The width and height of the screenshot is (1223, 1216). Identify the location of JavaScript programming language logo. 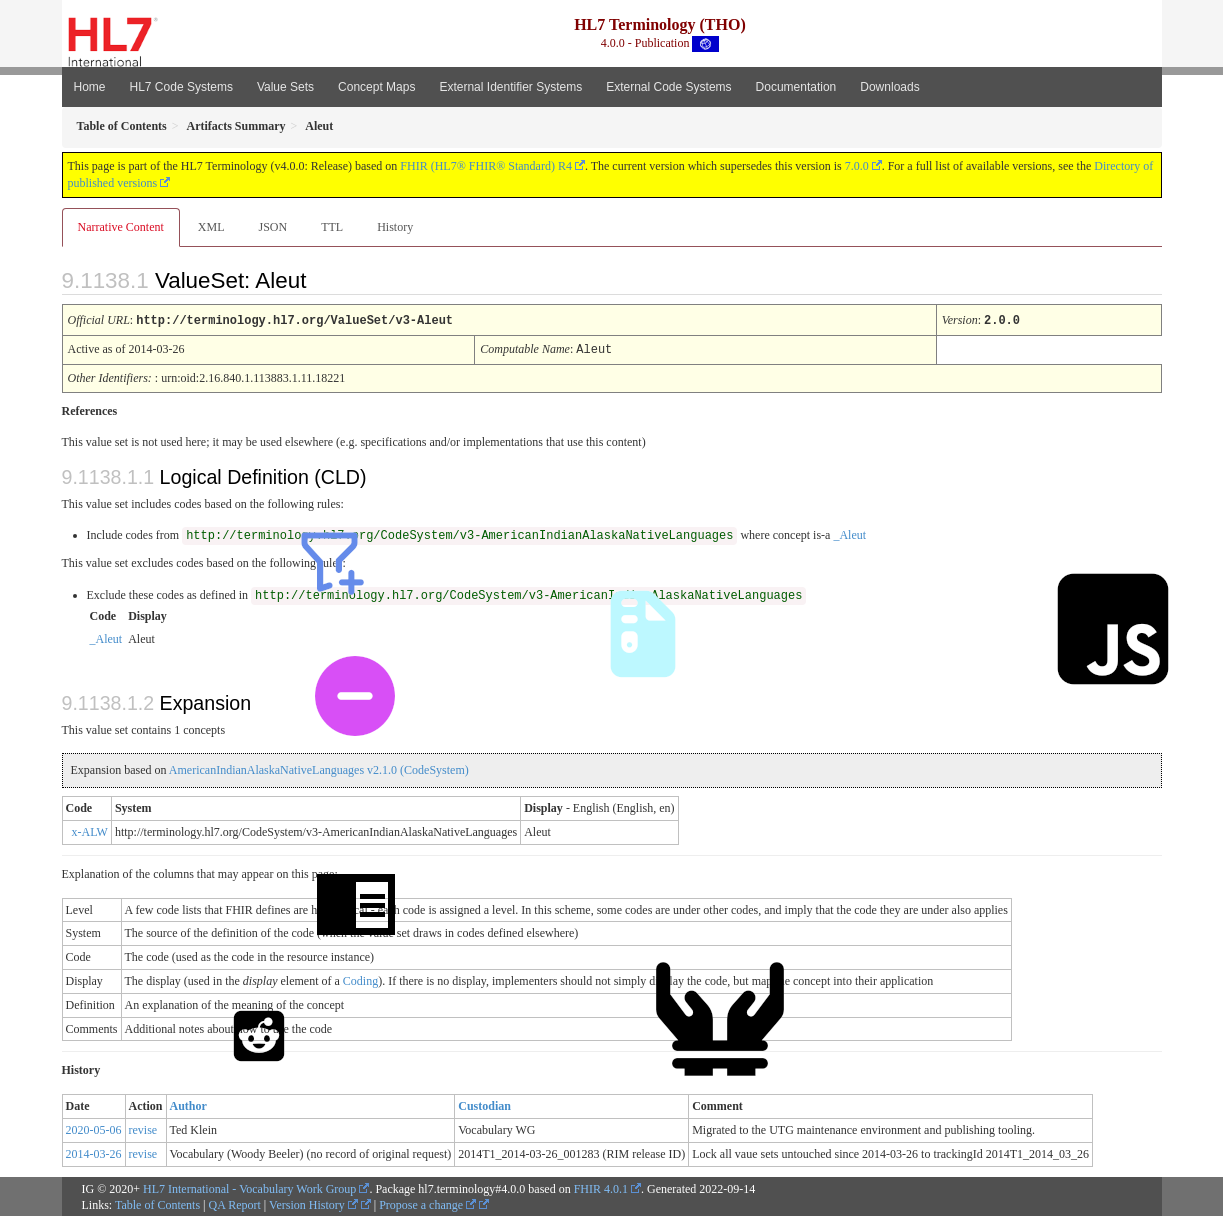
(1113, 629).